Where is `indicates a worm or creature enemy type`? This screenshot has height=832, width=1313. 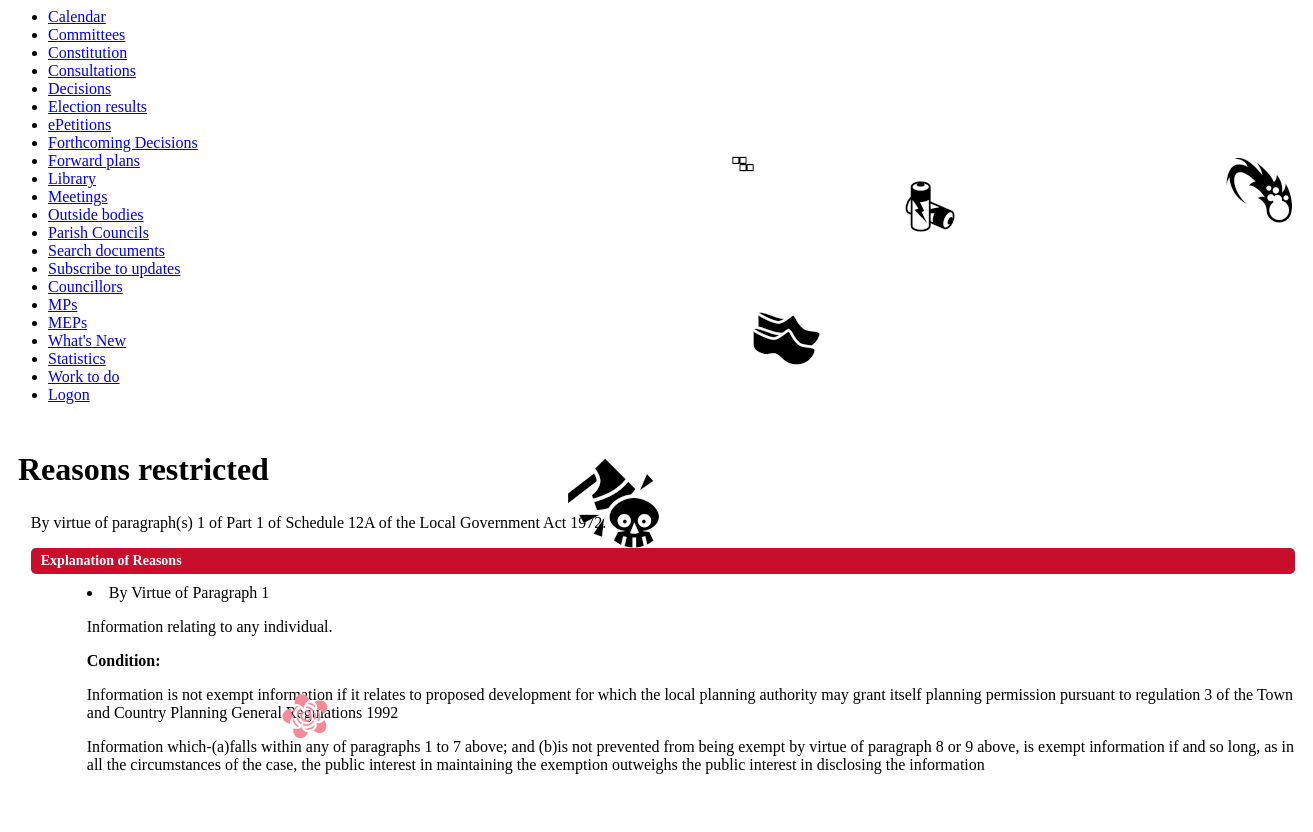 indicates a worm or creature enemy type is located at coordinates (305, 716).